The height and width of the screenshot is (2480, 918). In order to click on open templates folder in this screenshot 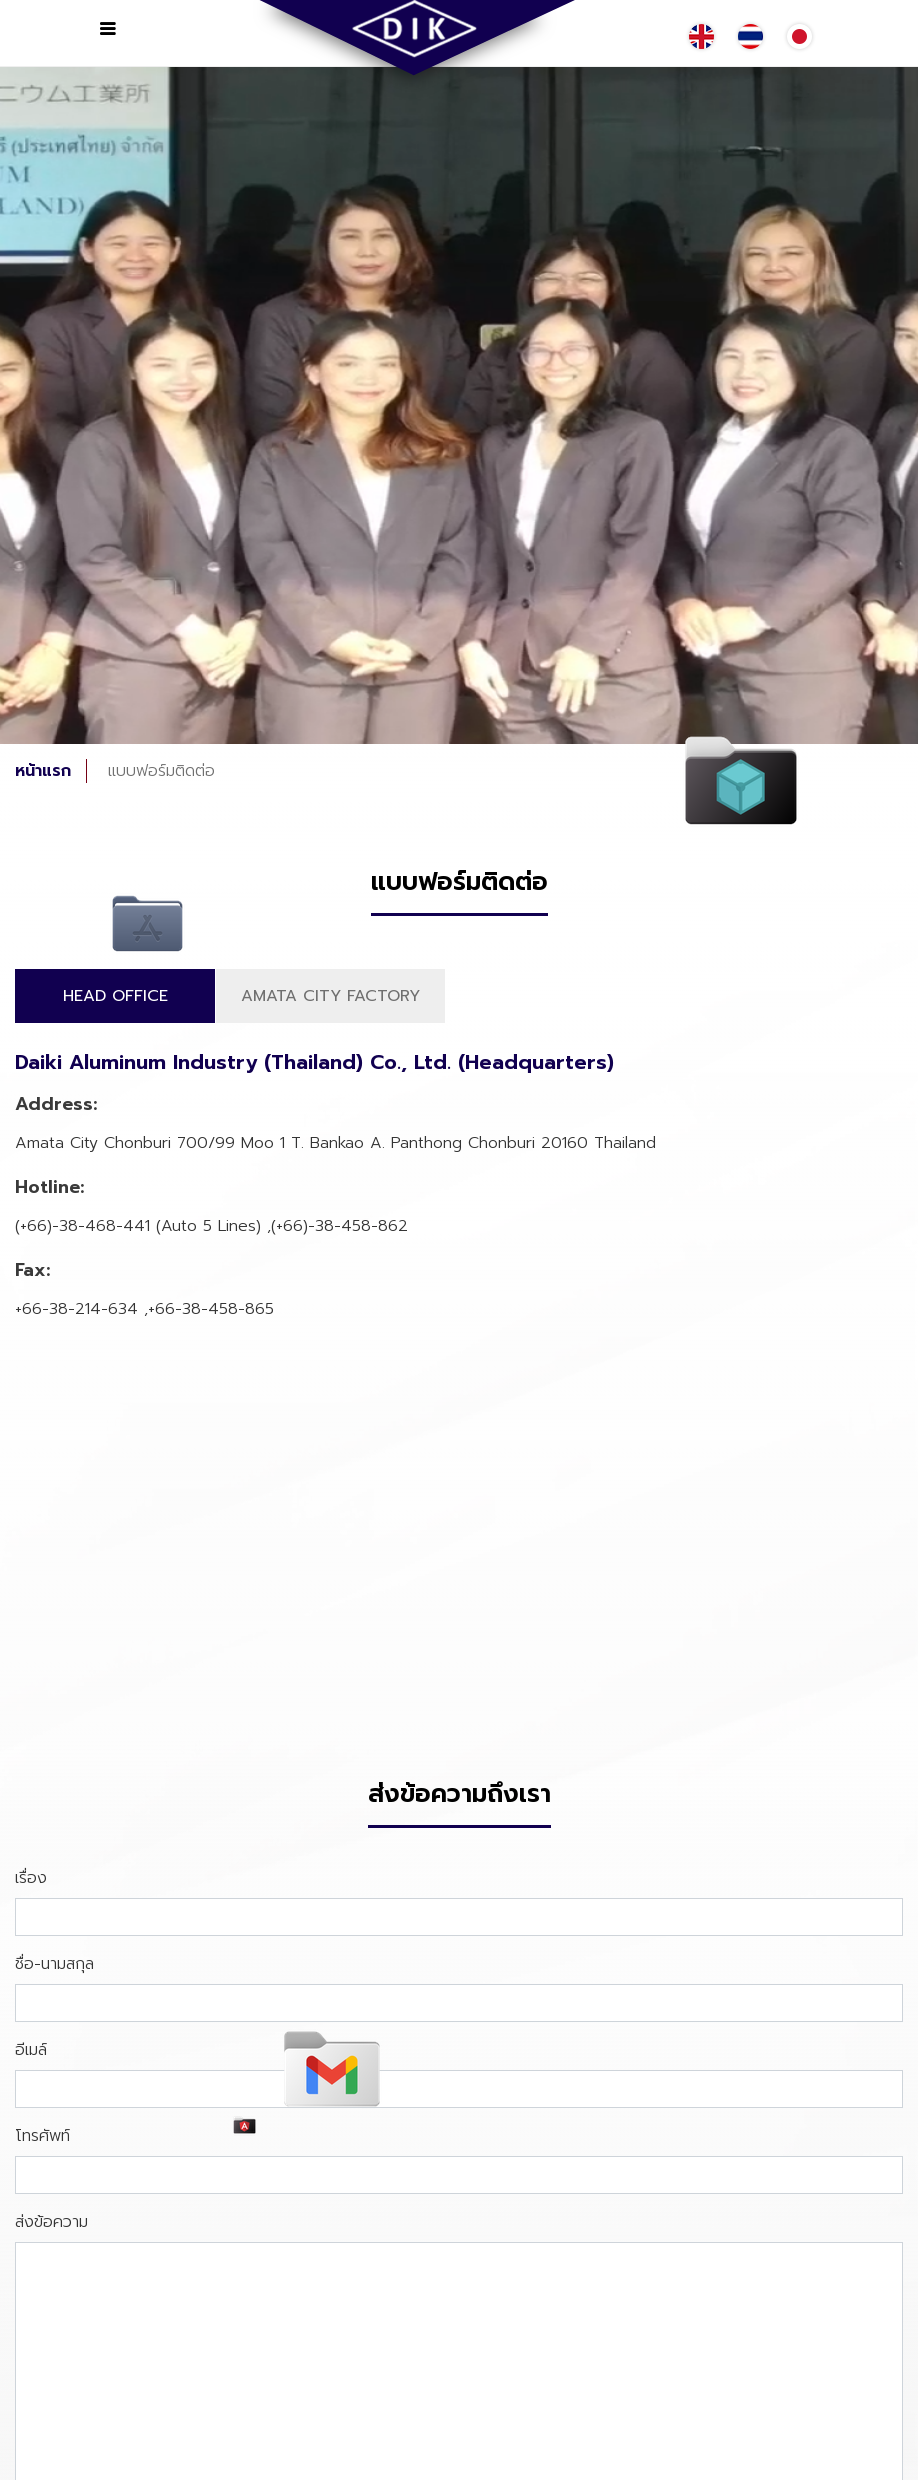, I will do `click(147, 923)`.